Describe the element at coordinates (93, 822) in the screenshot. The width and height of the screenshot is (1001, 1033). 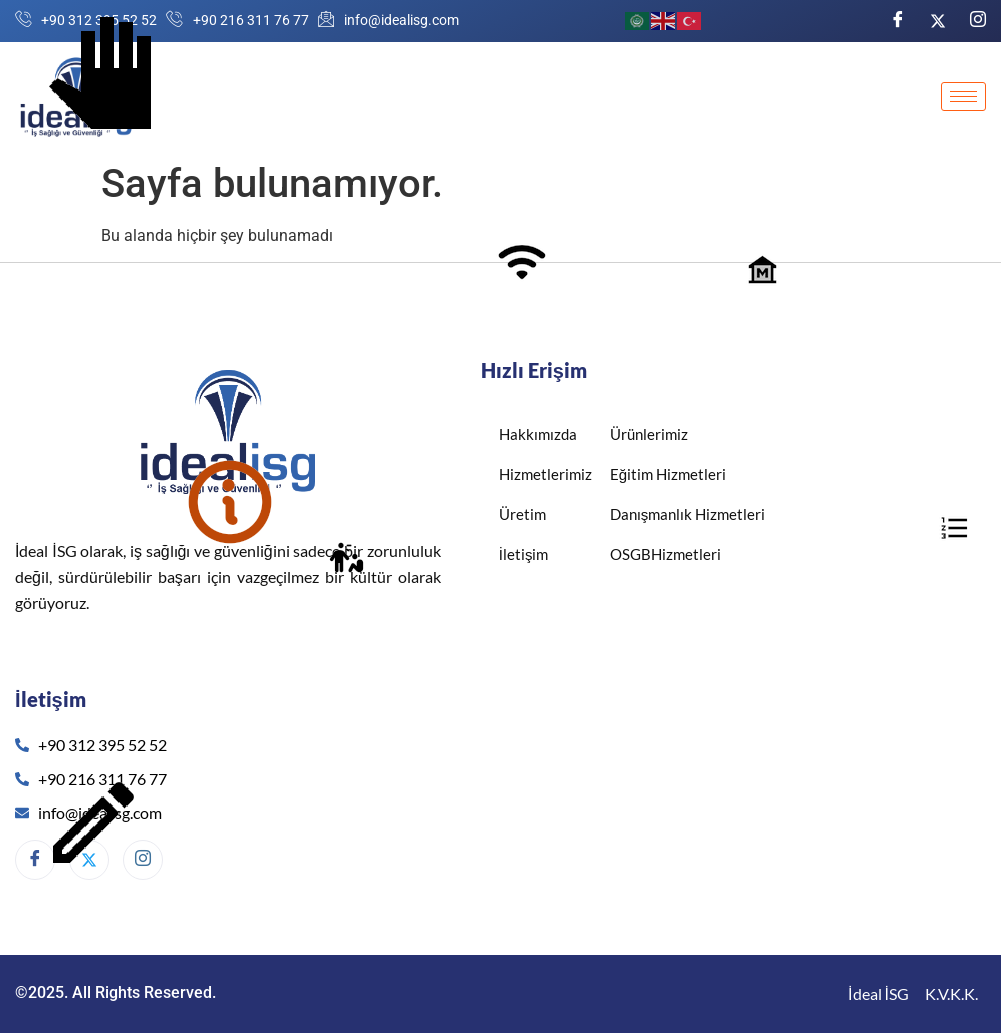
I see `create or compose new content` at that location.